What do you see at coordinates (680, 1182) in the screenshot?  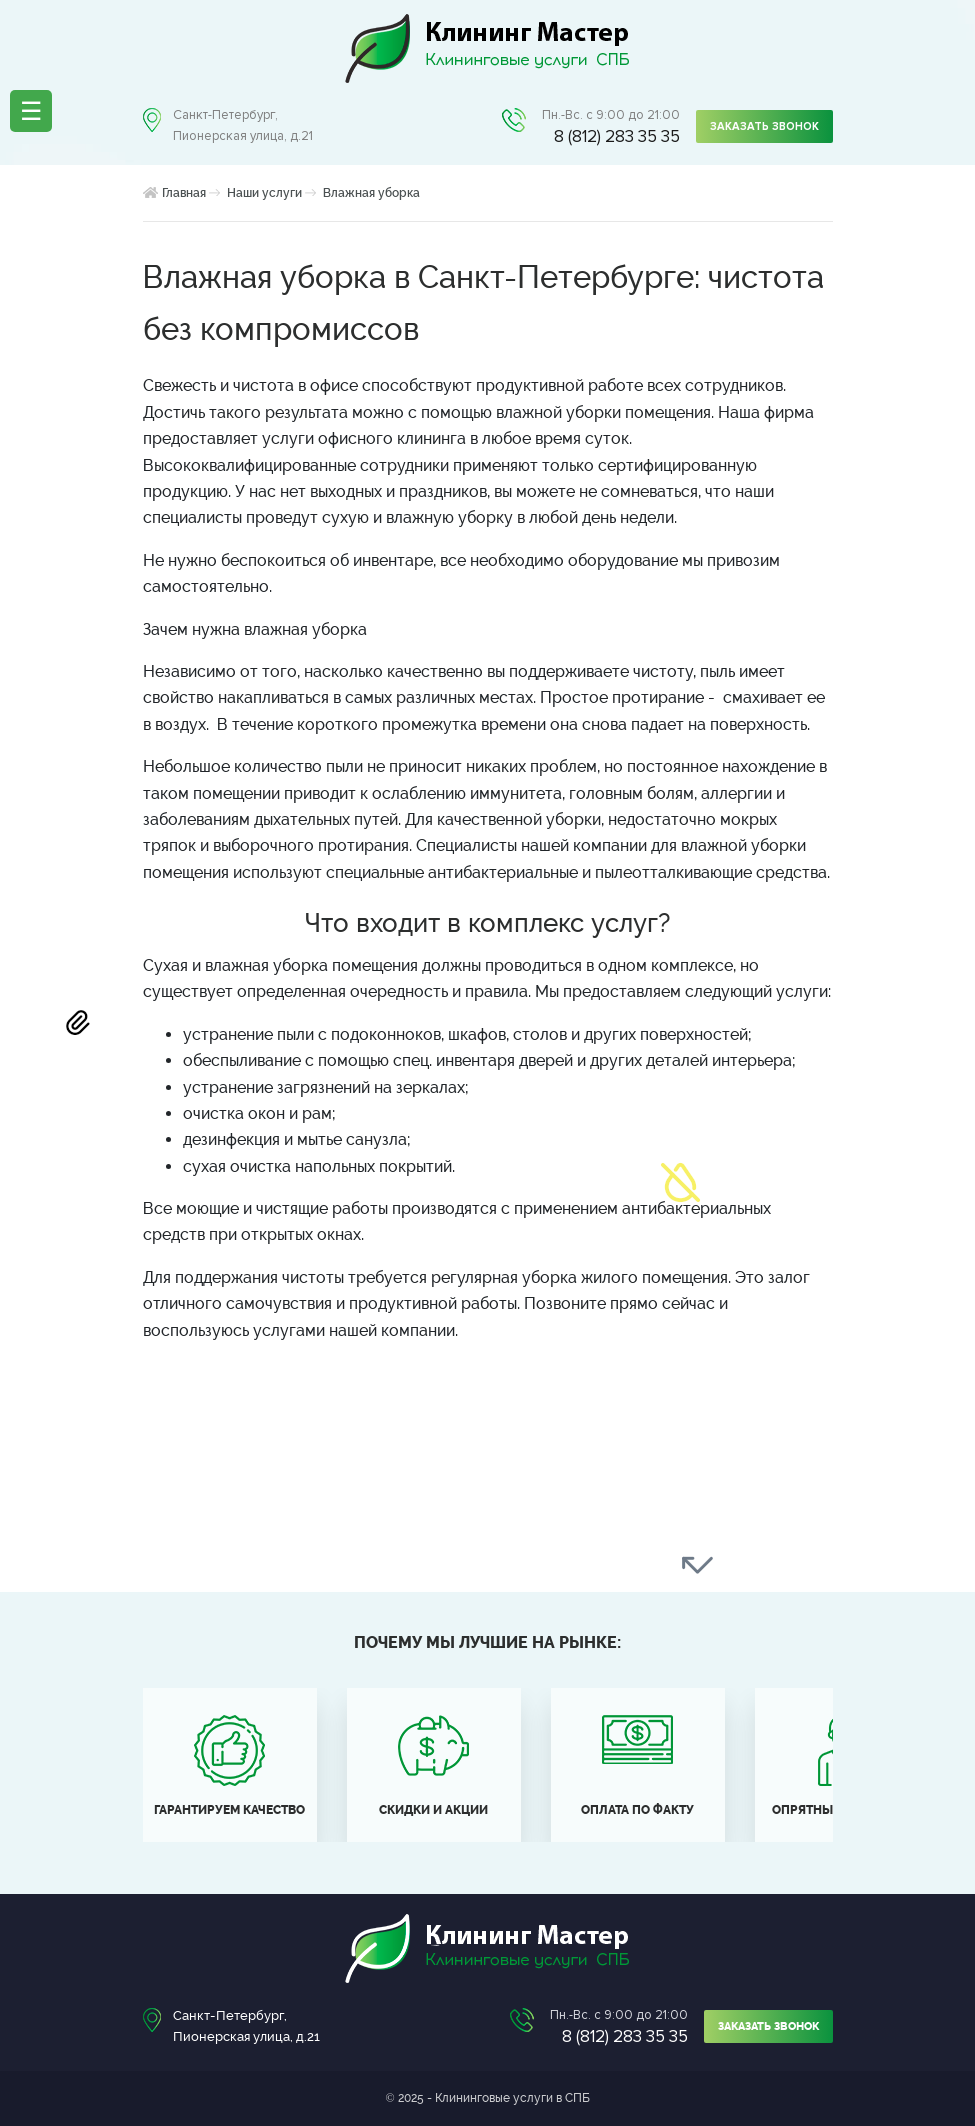 I see `disable water or liquid-related features` at bounding box center [680, 1182].